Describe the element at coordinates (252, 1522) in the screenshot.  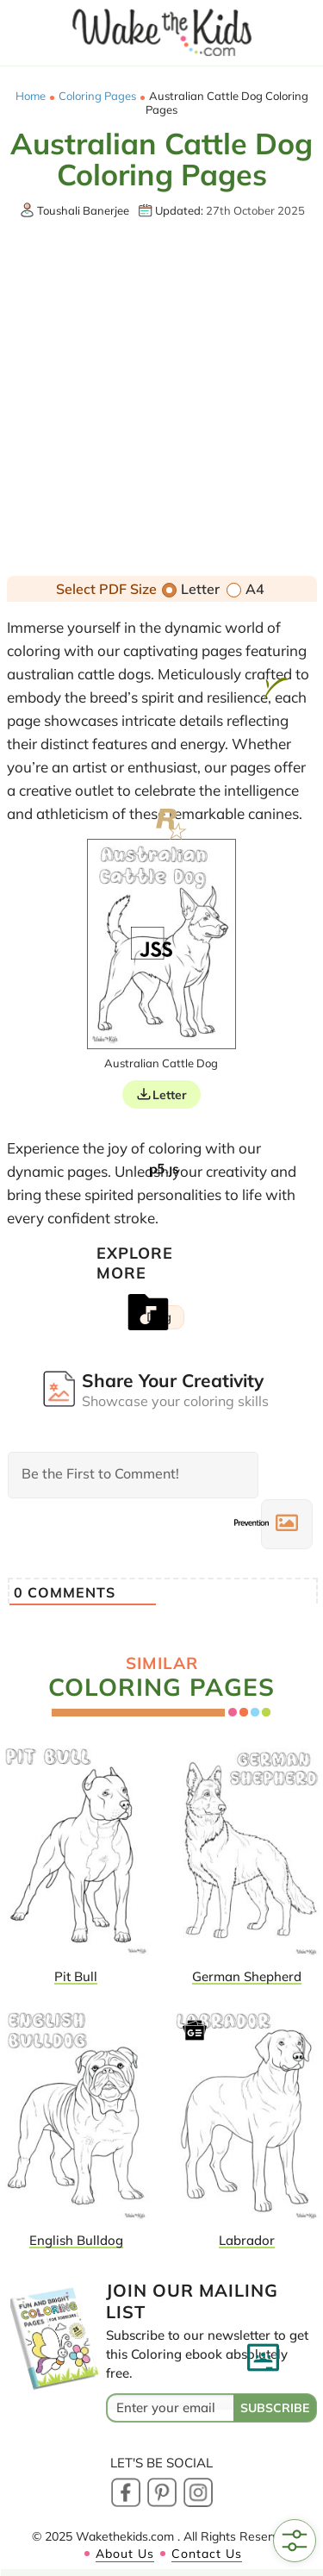
I see `prevention magazine brand logo` at that location.